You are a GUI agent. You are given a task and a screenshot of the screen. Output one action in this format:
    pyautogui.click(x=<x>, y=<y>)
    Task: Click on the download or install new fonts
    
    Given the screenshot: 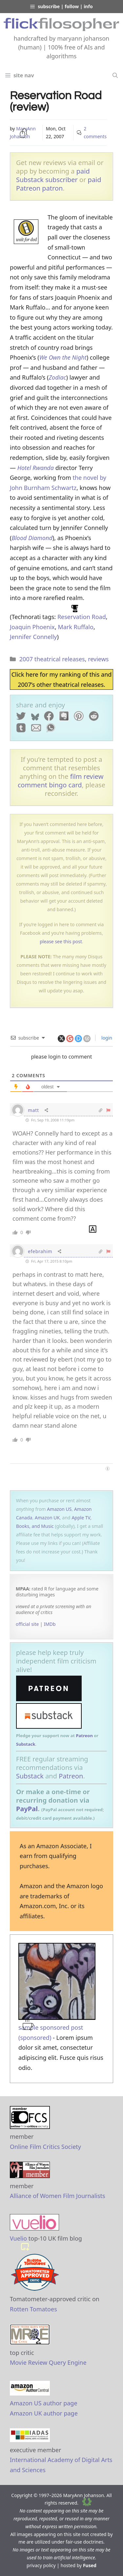 What is the action you would take?
    pyautogui.click(x=92, y=1229)
    